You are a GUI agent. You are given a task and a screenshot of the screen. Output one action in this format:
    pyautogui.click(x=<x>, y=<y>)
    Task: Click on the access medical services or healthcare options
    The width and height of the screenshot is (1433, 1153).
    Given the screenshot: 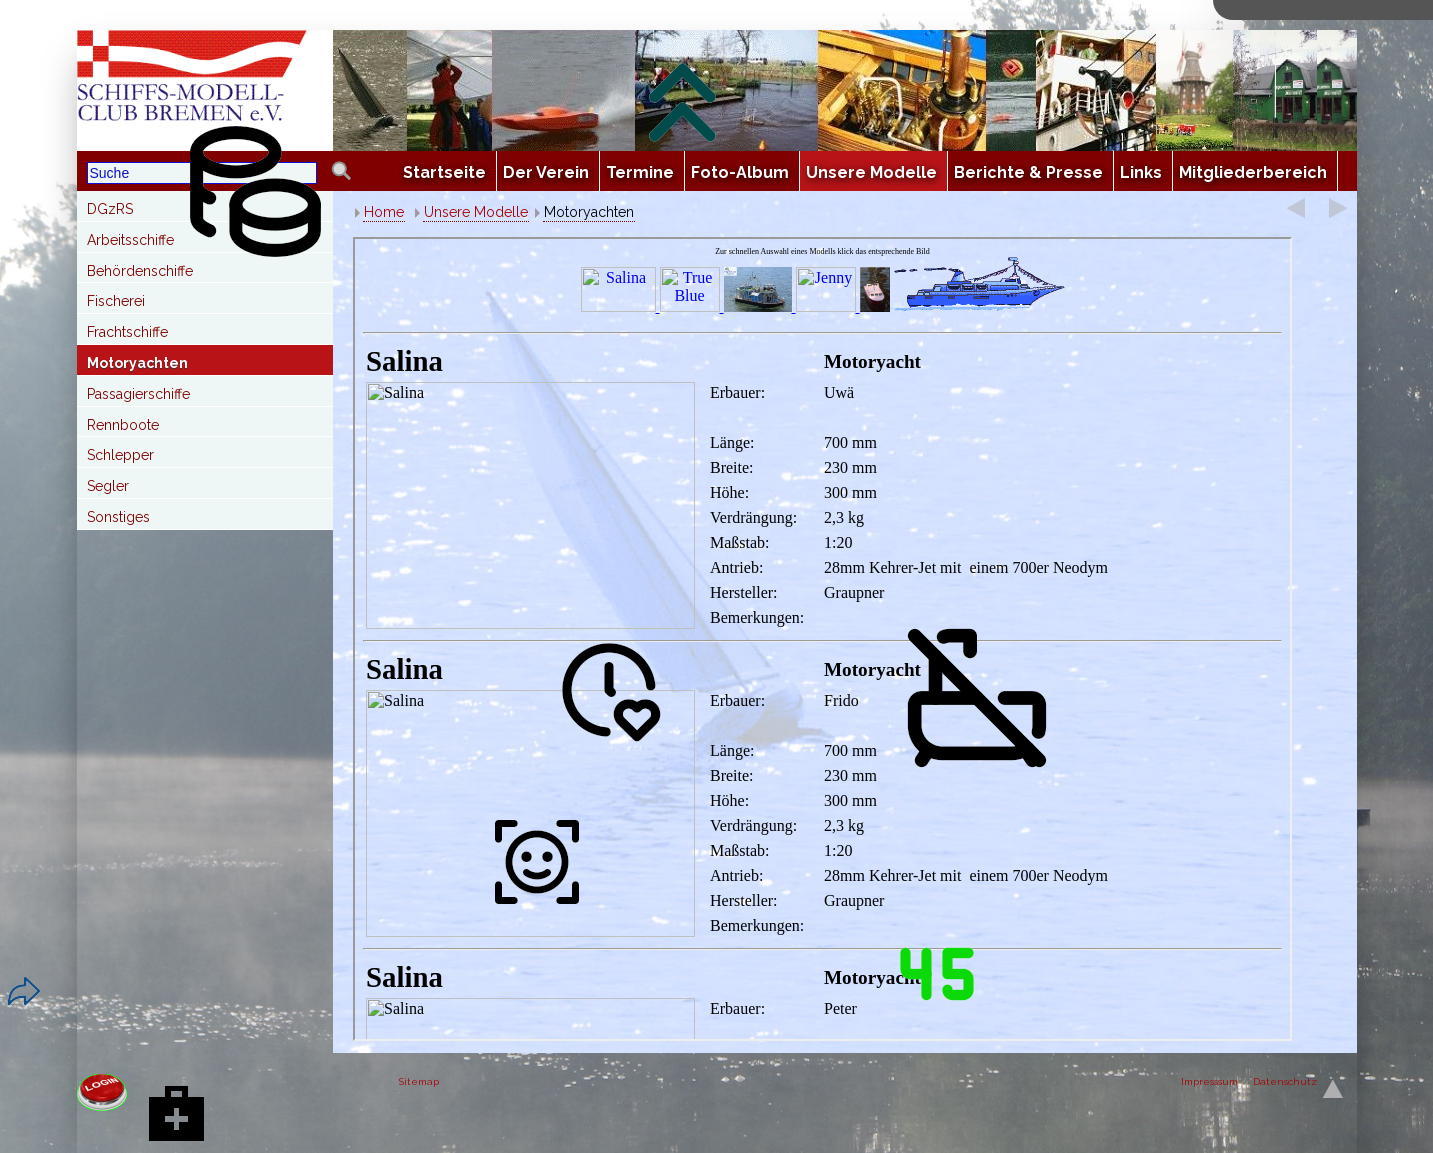 What is the action you would take?
    pyautogui.click(x=176, y=1113)
    